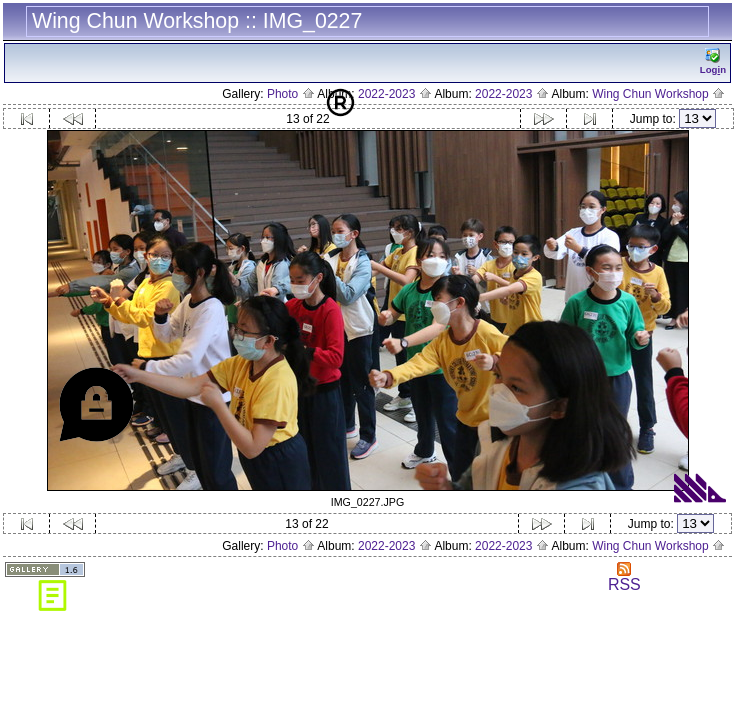 The image size is (735, 720). What do you see at coordinates (340, 102) in the screenshot?
I see `indicates a registered trademark` at bounding box center [340, 102].